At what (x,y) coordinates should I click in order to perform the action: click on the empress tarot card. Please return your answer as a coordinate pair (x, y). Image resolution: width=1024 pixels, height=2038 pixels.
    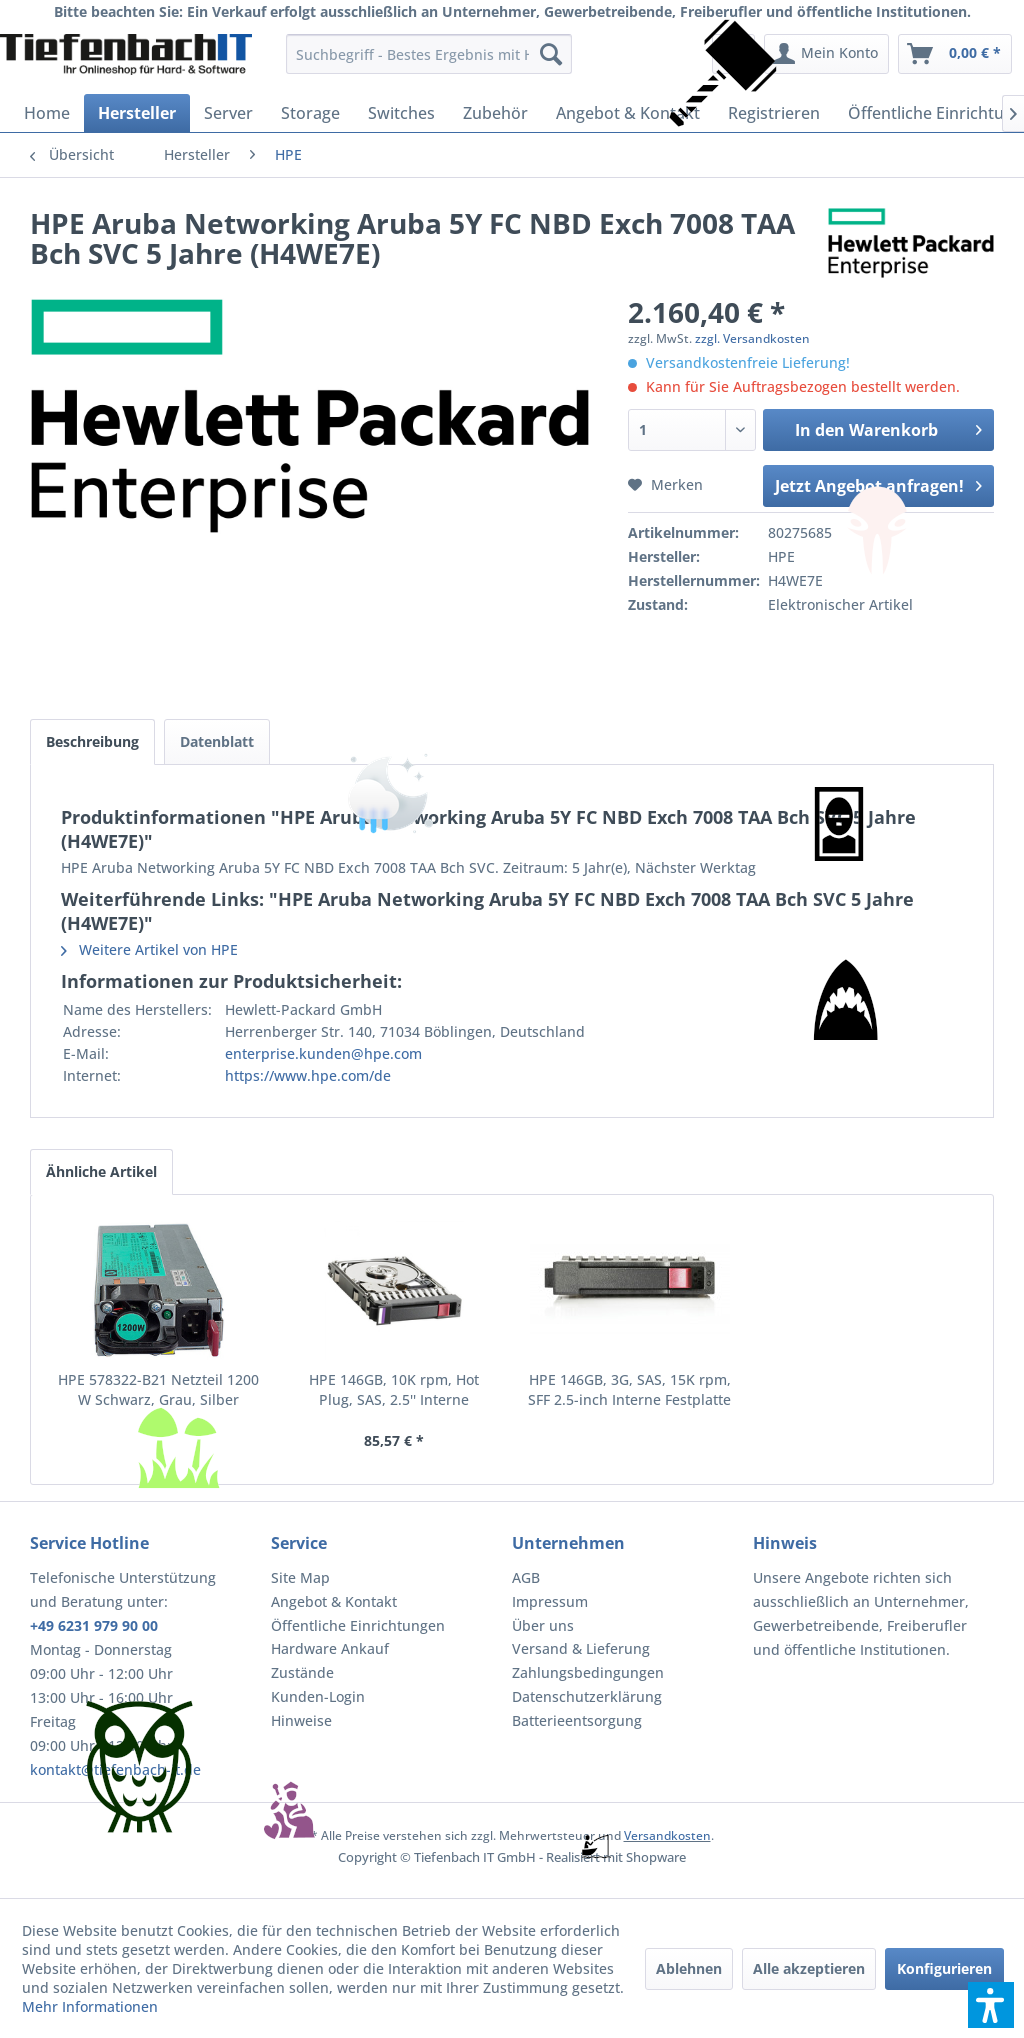
    Looking at the image, I should click on (290, 1809).